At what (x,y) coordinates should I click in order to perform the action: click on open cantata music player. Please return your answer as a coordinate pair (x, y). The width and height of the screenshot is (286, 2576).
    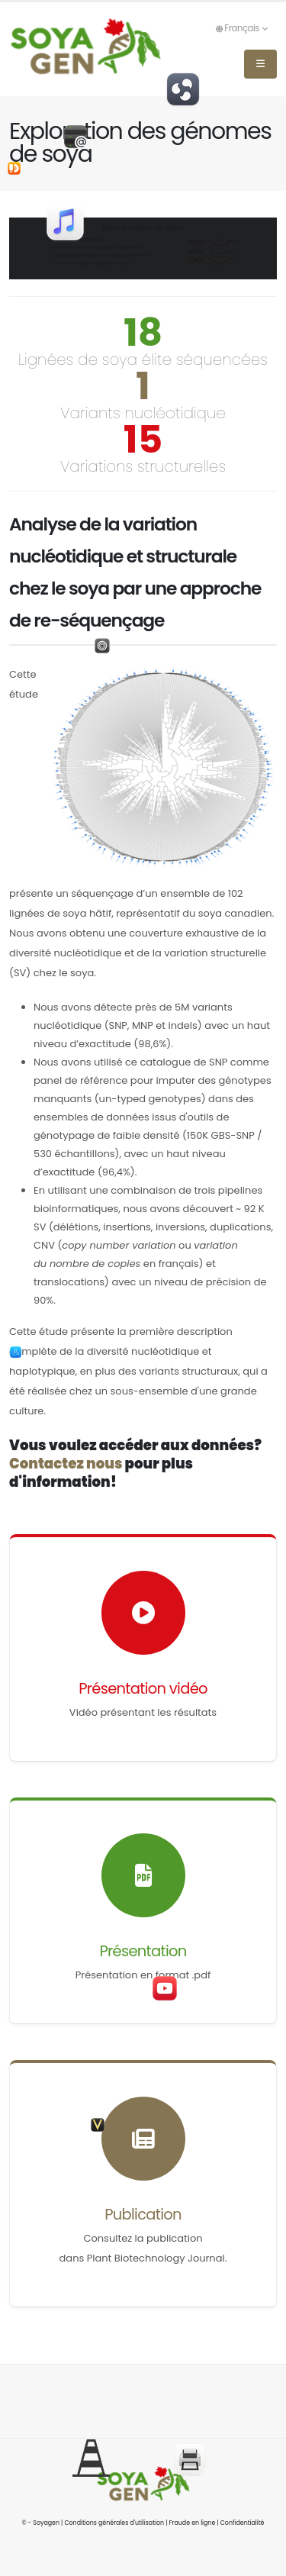
    Looking at the image, I should click on (65, 221).